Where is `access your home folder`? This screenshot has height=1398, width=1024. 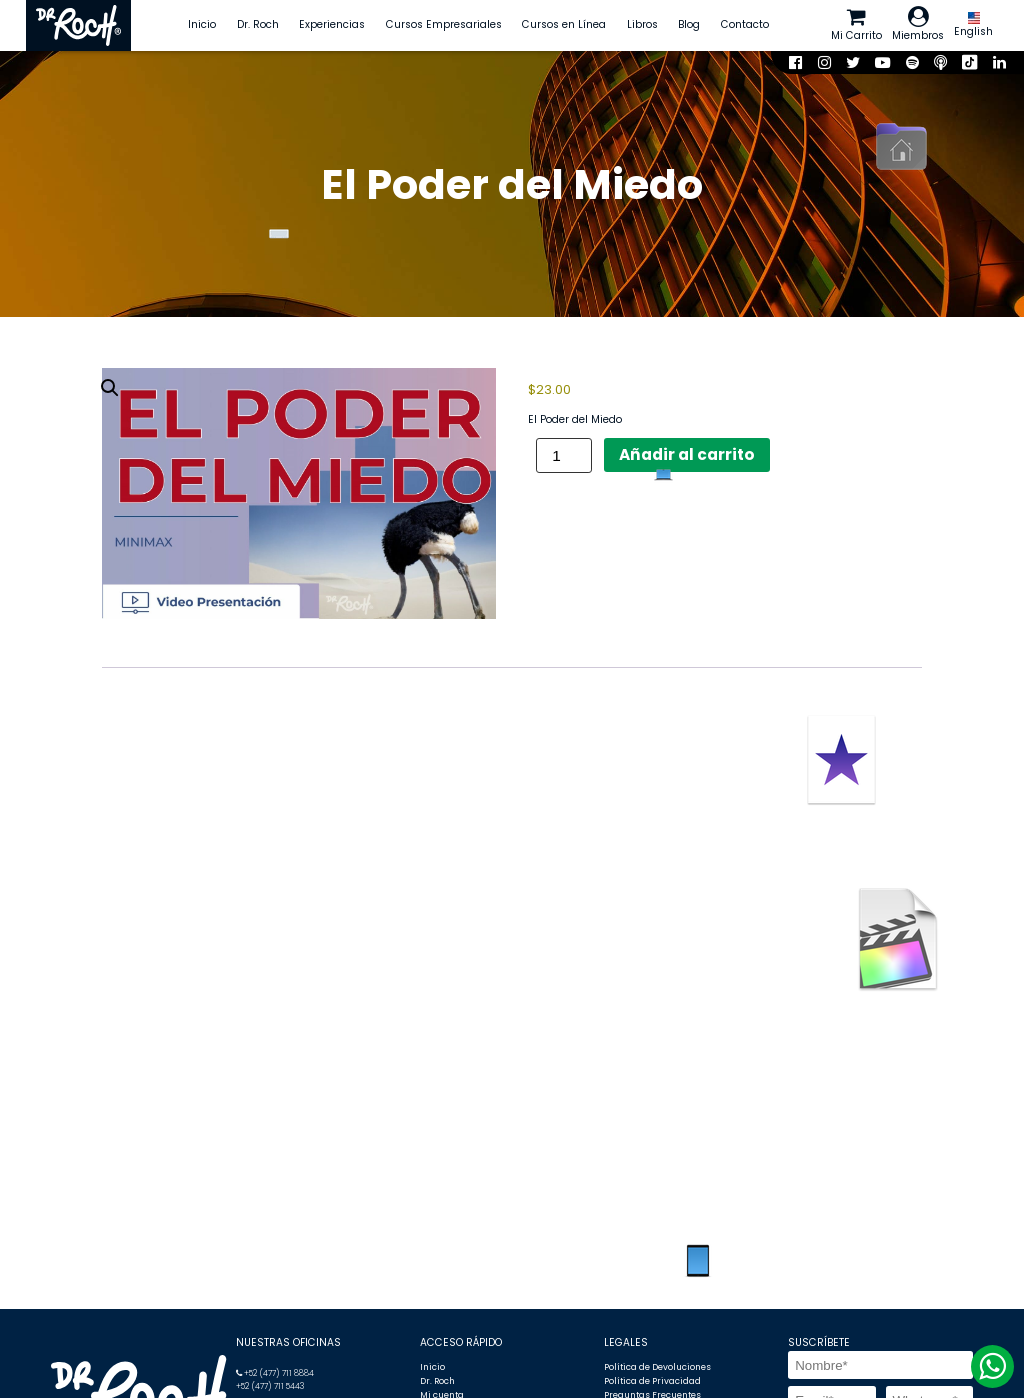 access your home folder is located at coordinates (901, 146).